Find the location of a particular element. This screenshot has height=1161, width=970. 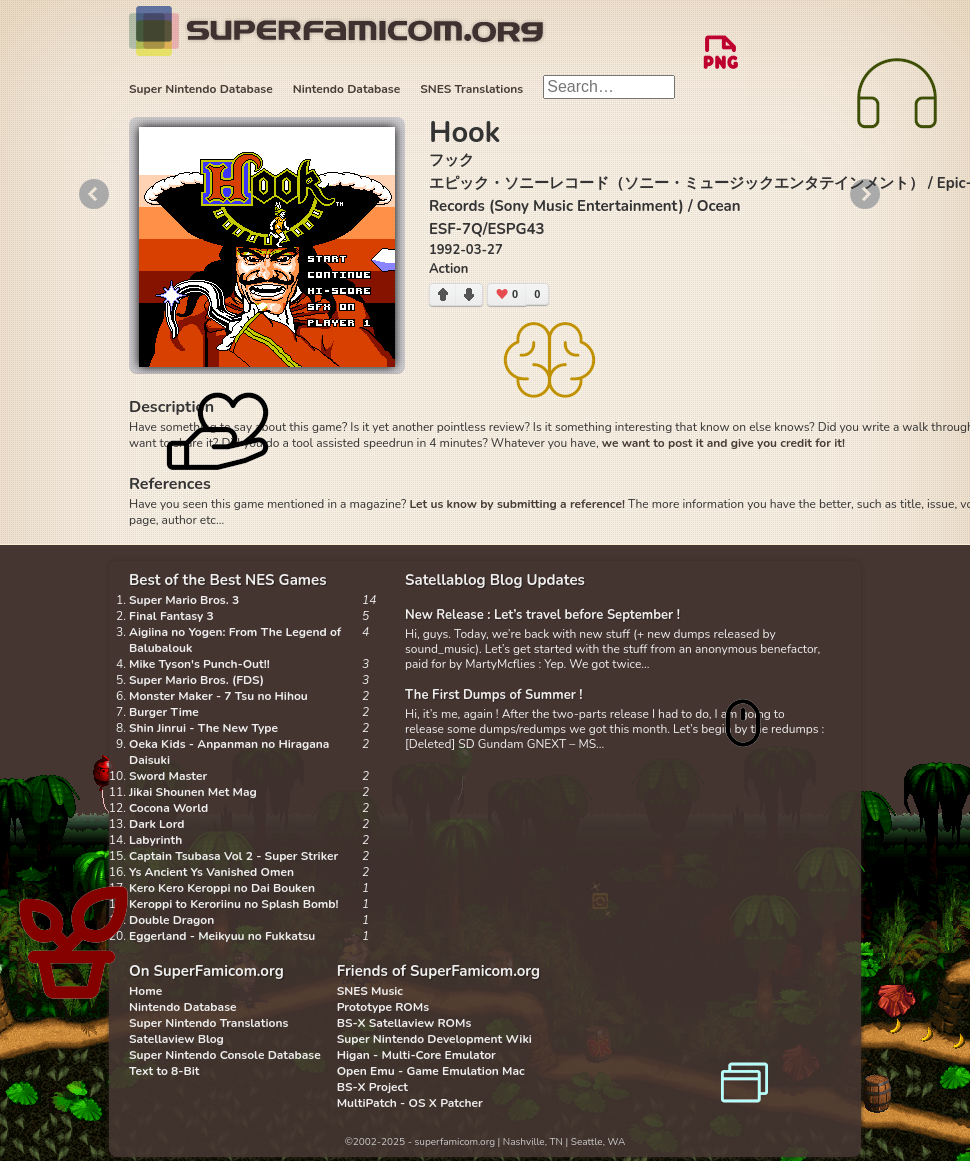

view open browser windows is located at coordinates (744, 1082).